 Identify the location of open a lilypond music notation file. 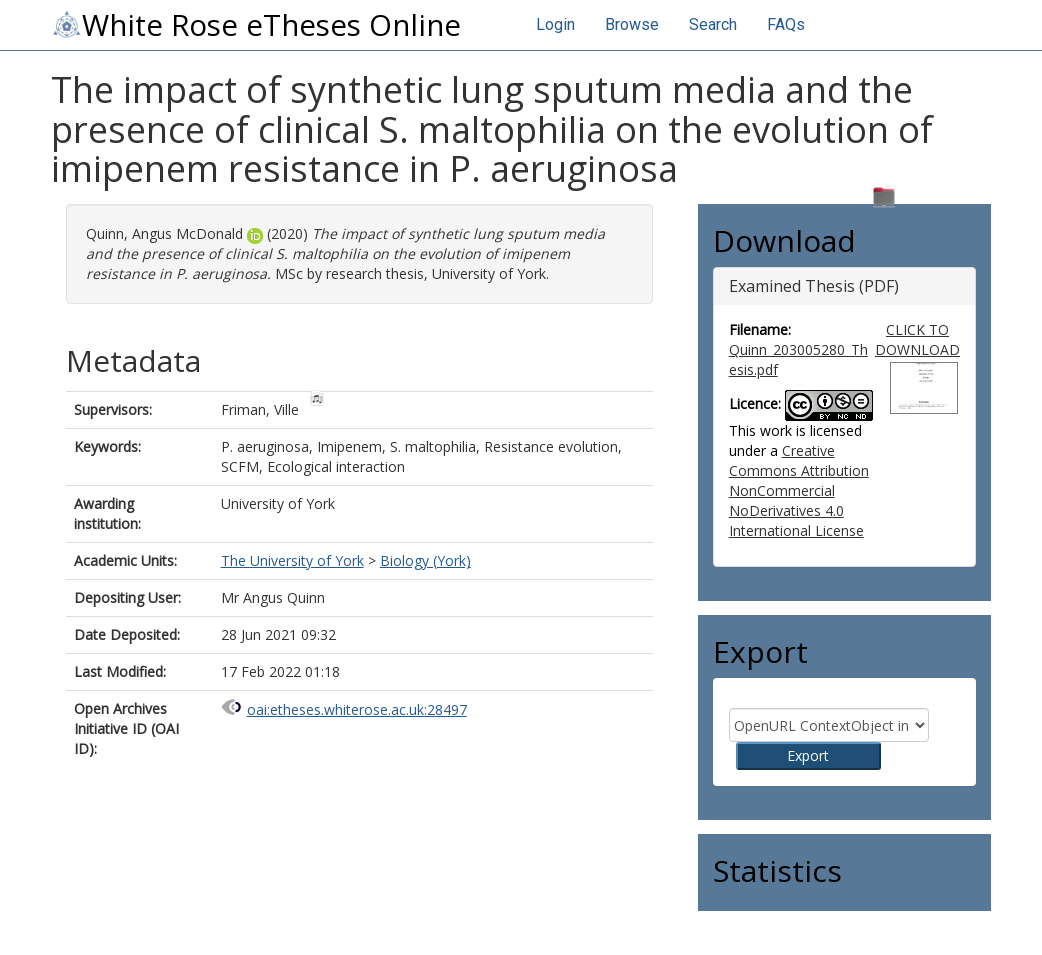
(317, 398).